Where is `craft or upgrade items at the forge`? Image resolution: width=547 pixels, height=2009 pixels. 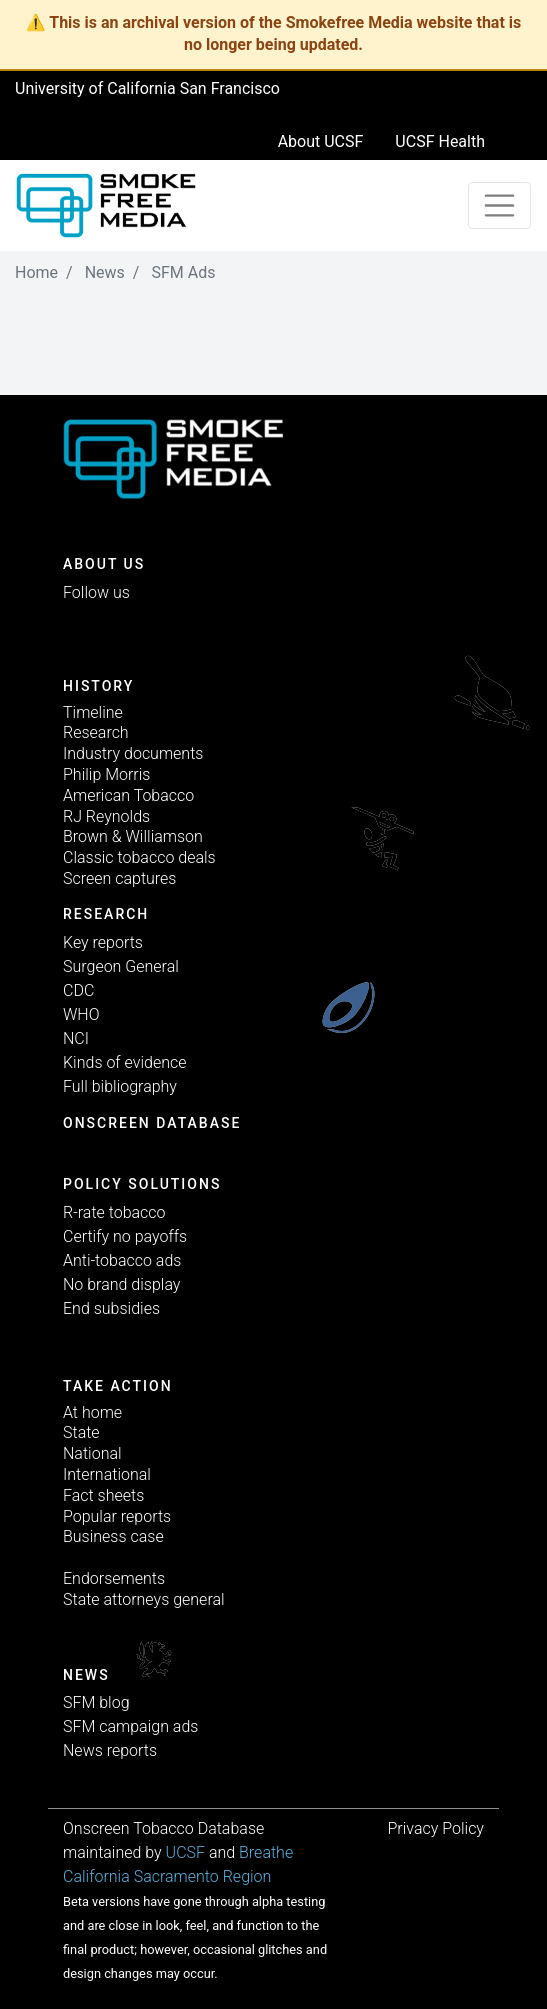
craft or upgrade items at the forge is located at coordinates (492, 693).